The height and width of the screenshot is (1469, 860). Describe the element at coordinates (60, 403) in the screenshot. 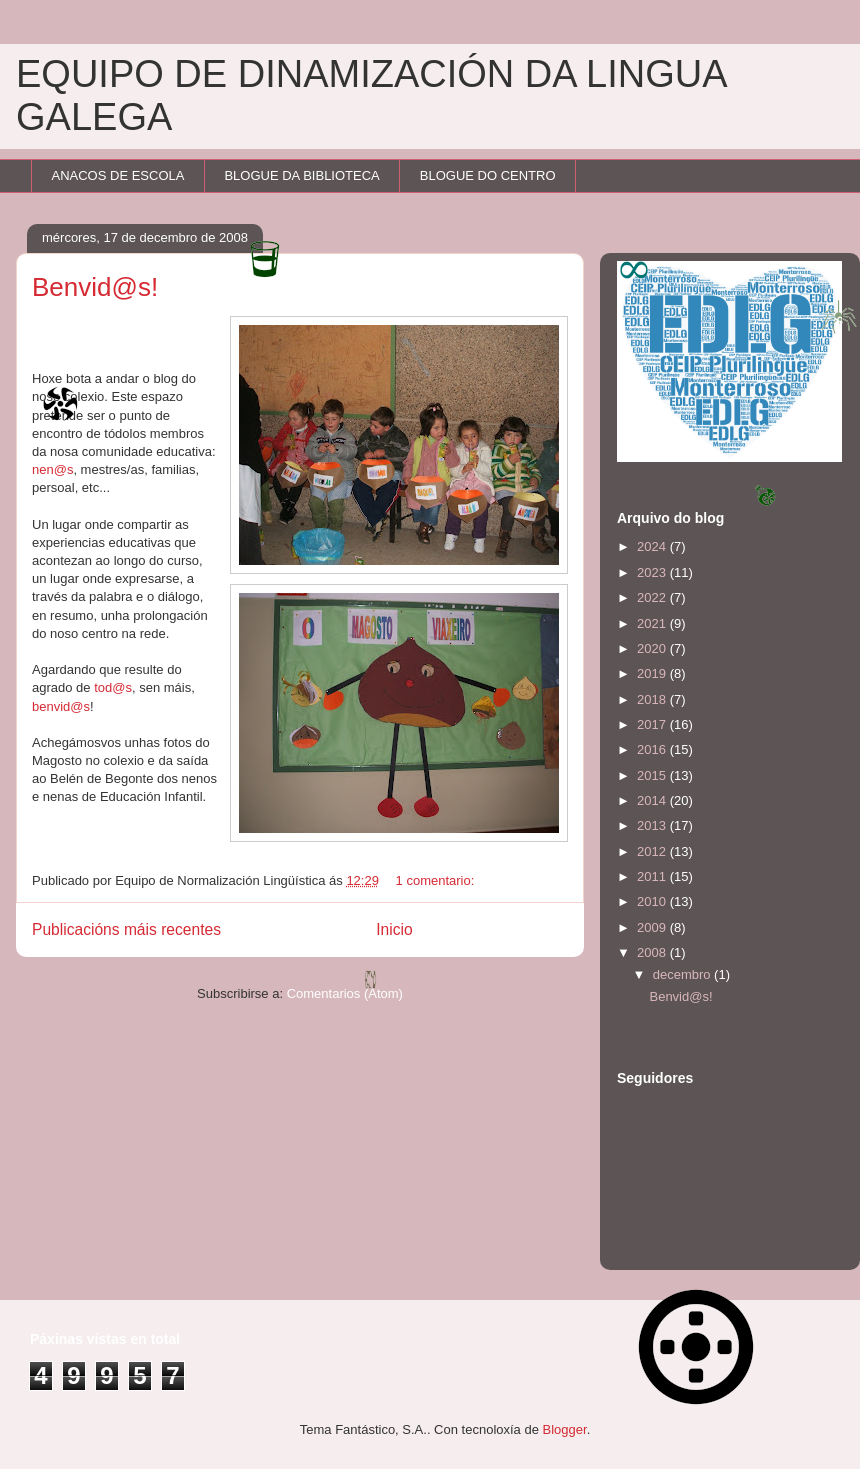

I see `indicates a spinning or rotating action` at that location.